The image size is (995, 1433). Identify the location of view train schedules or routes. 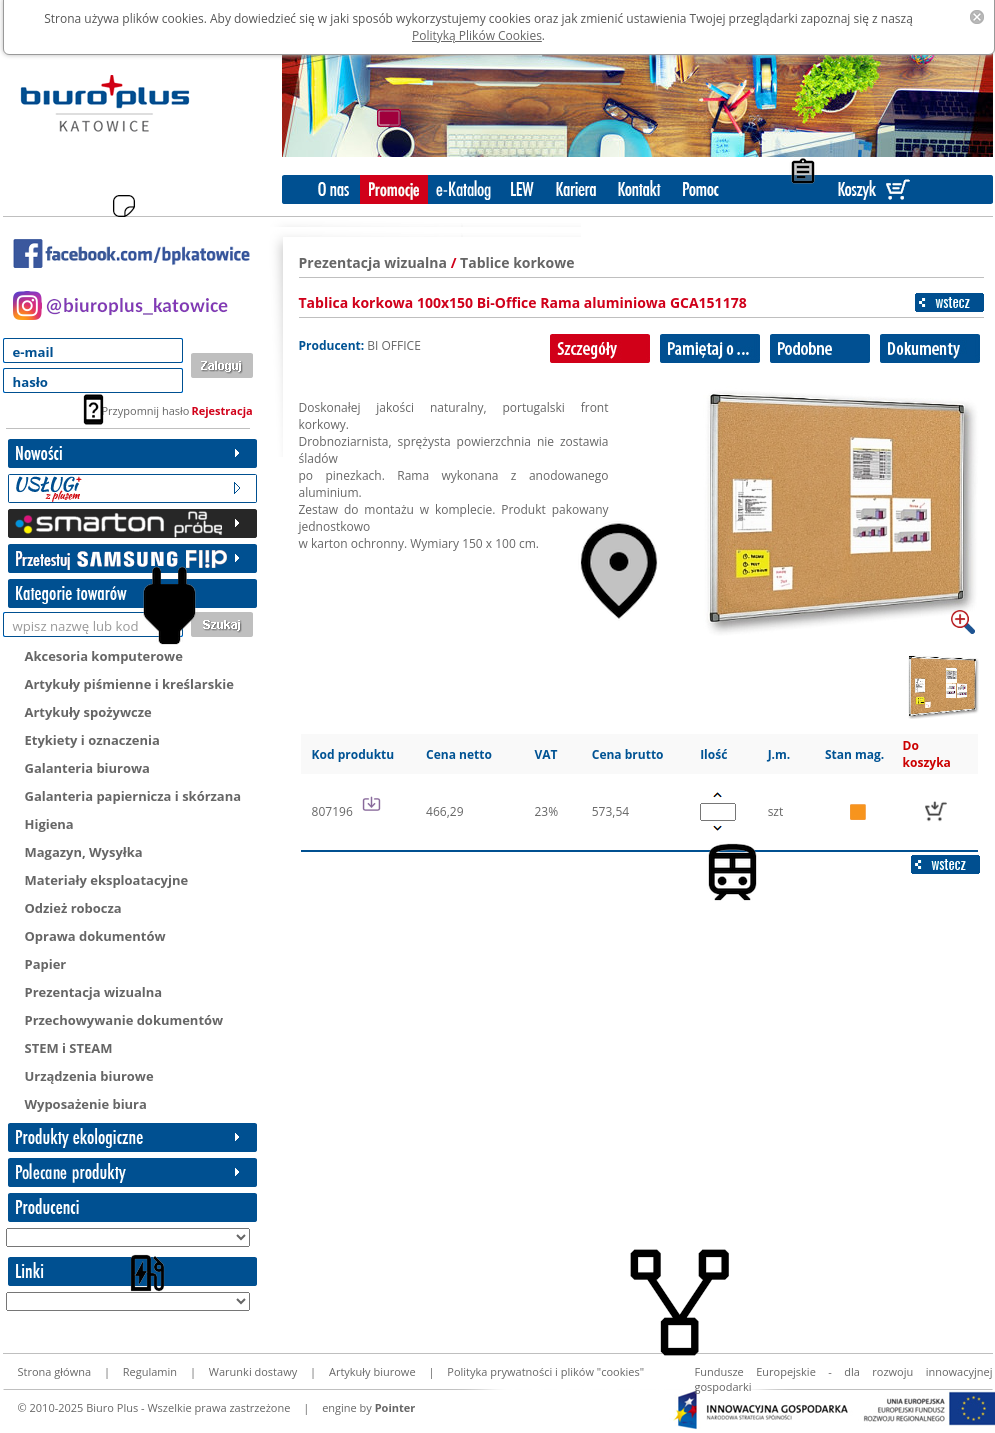
(732, 873).